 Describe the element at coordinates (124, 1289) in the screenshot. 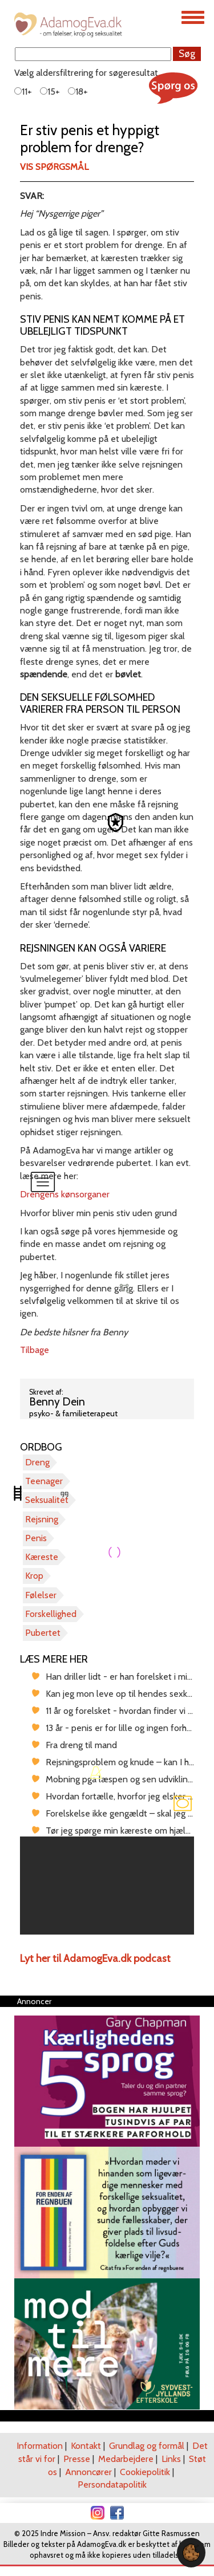

I see `view euro currency transactions` at that location.